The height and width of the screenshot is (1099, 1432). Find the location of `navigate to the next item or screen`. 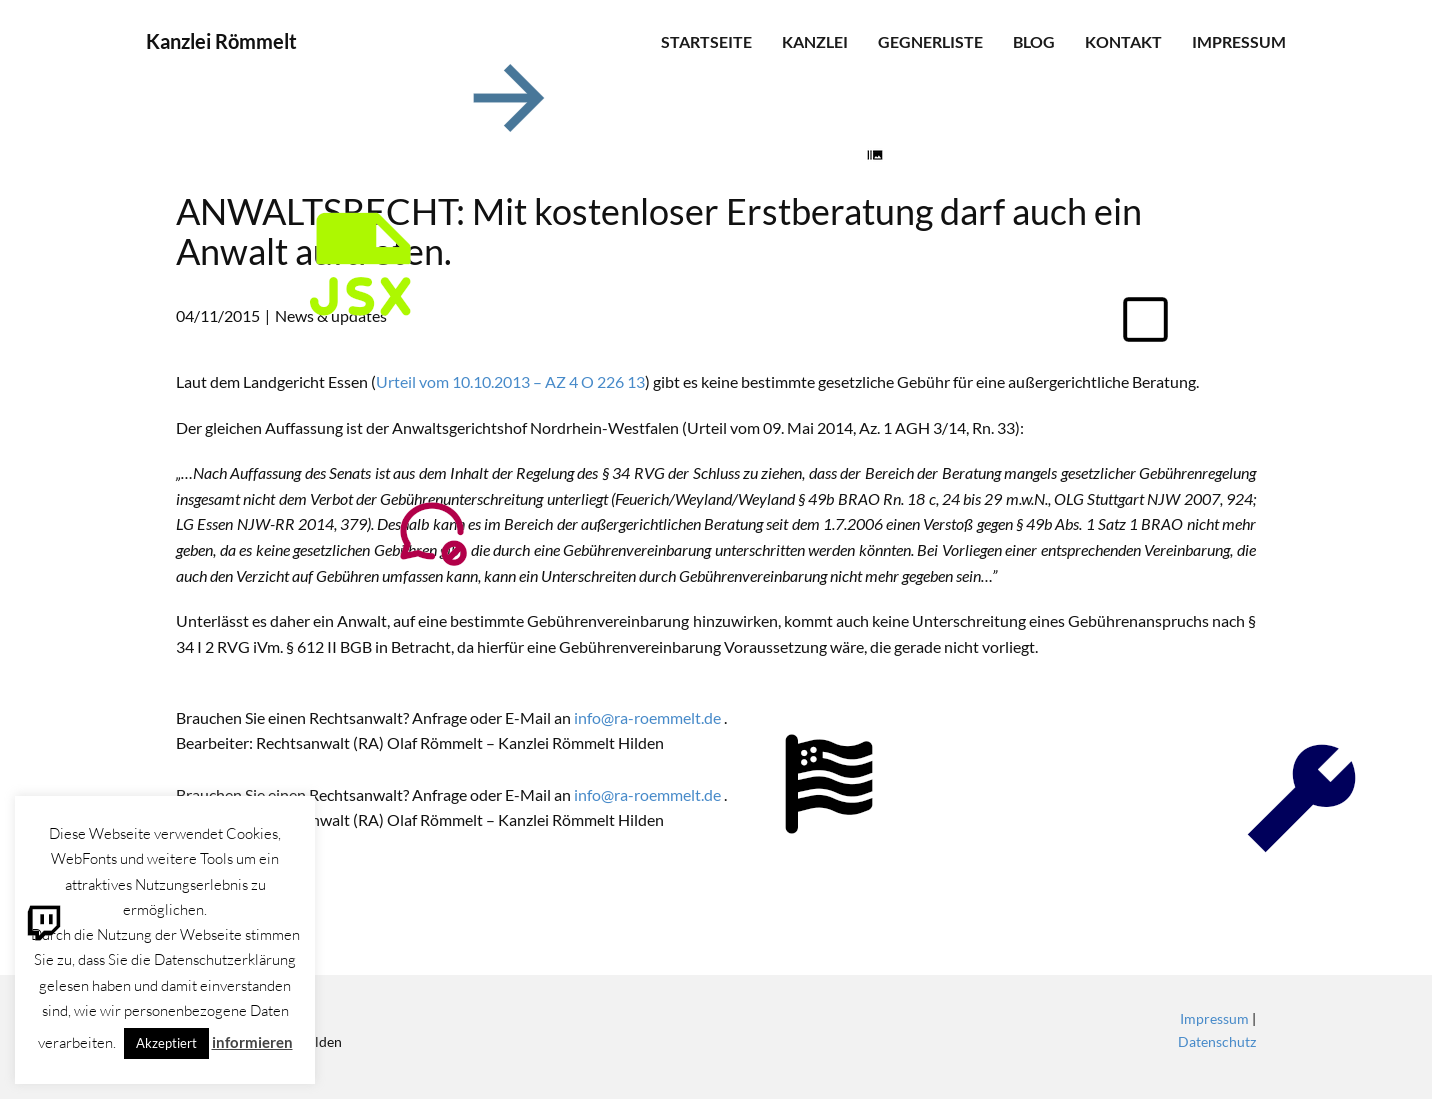

navigate to the next item or screen is located at coordinates (508, 98).